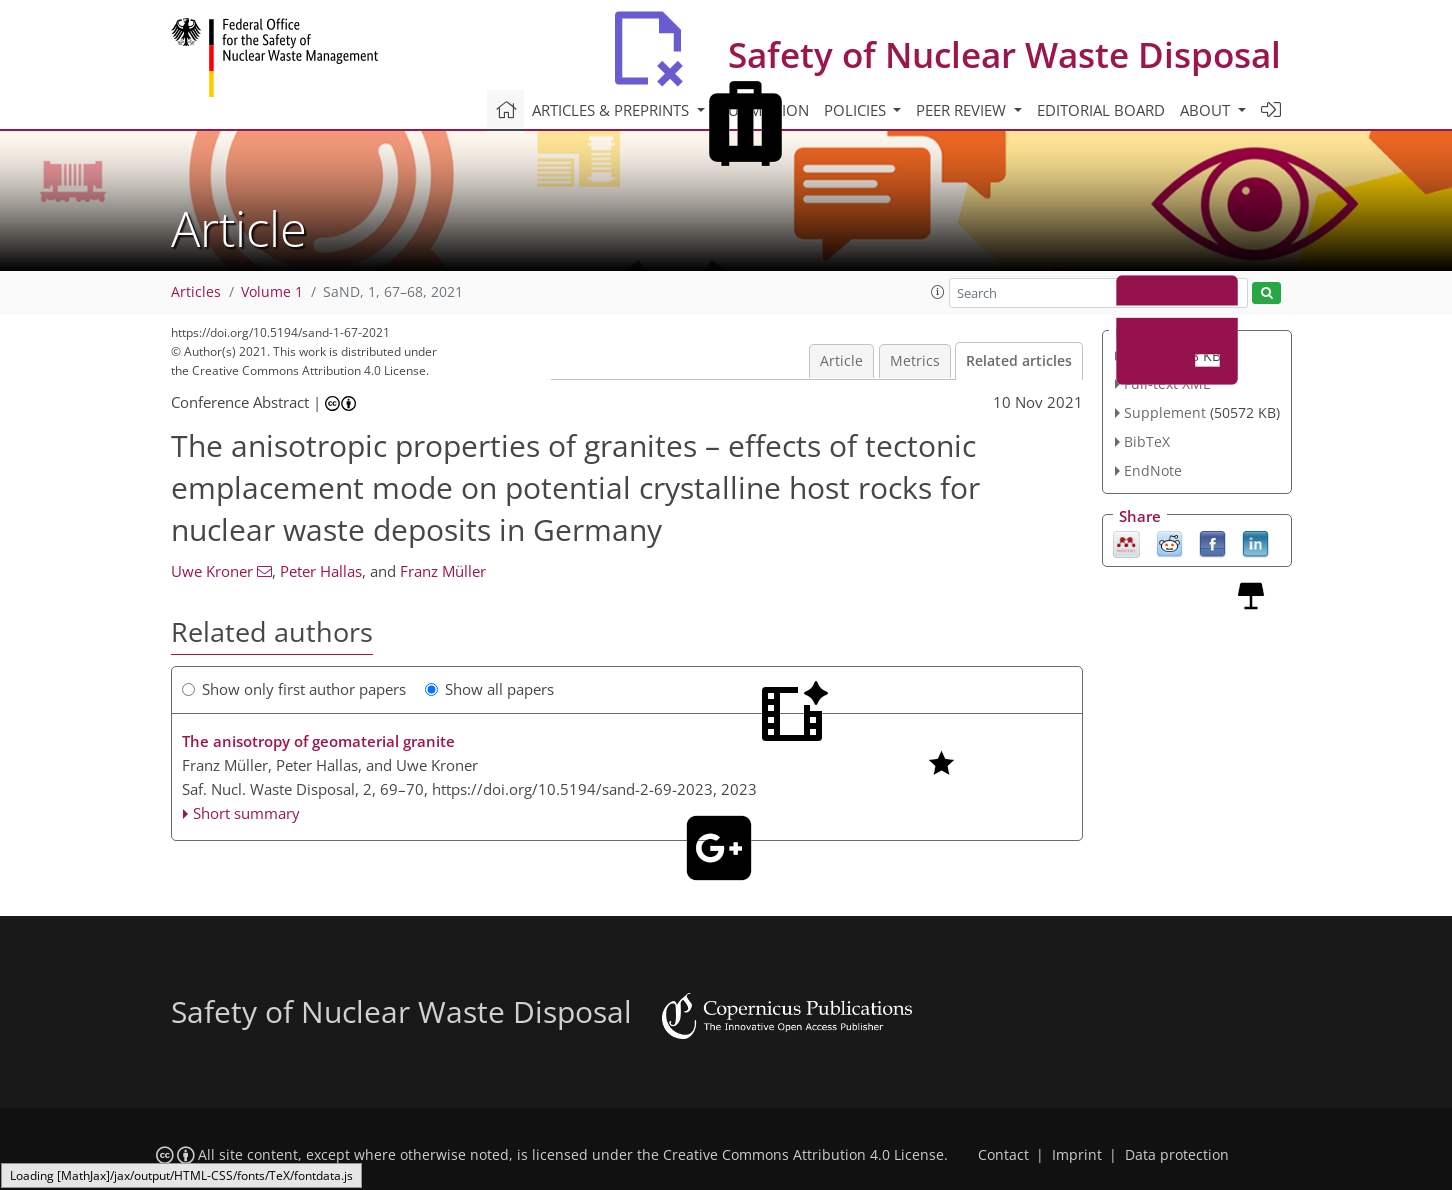 The width and height of the screenshot is (1452, 1190). Describe the element at coordinates (648, 48) in the screenshot. I see `close the current document` at that location.